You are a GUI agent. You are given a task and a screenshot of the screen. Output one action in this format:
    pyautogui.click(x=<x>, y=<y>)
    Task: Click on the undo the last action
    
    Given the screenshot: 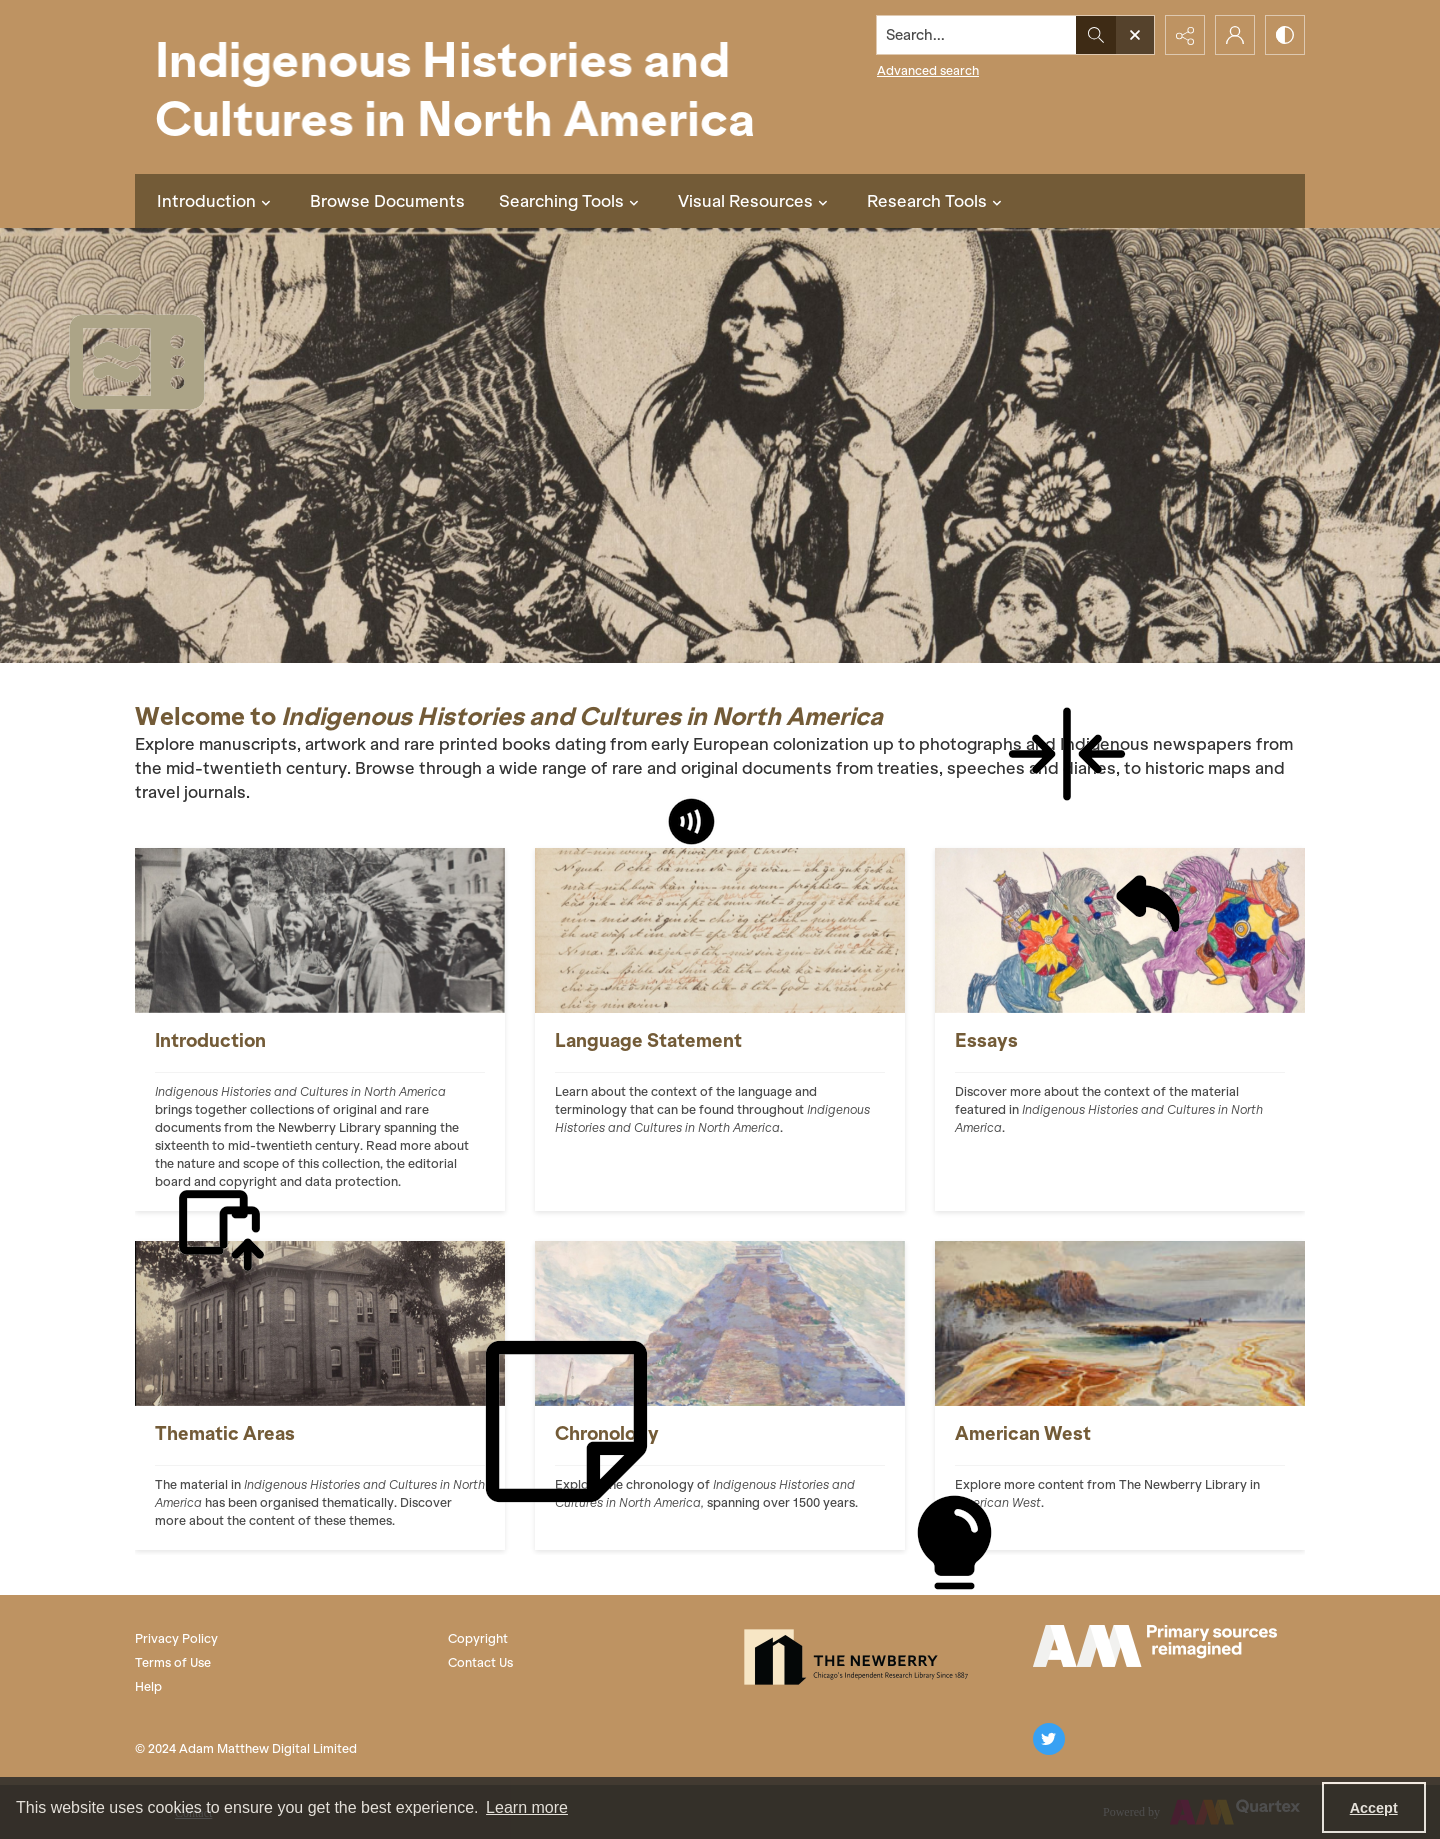 What is the action you would take?
    pyautogui.click(x=1148, y=902)
    